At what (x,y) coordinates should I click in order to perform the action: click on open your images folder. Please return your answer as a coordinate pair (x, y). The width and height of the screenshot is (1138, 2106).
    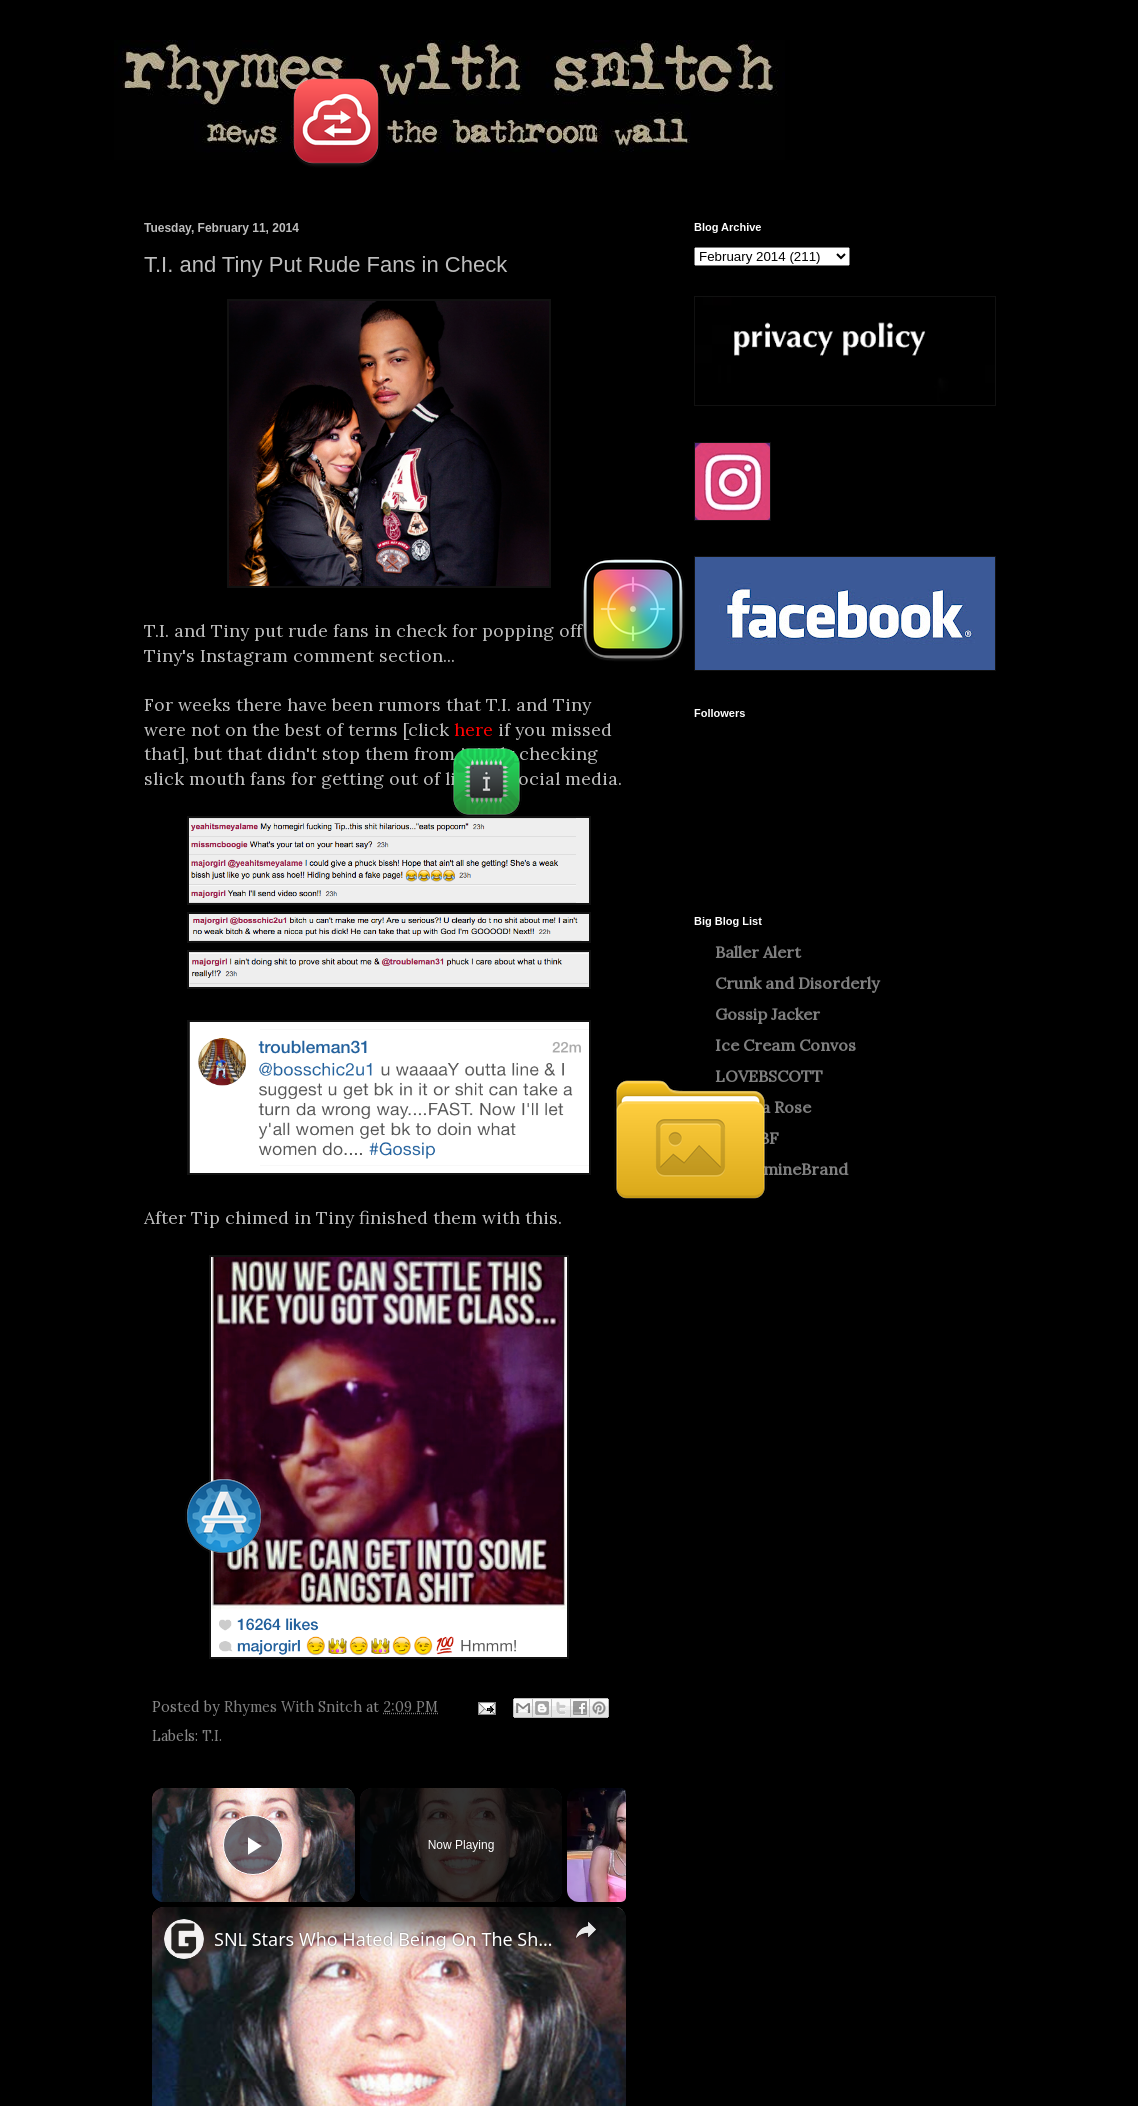
    Looking at the image, I should click on (690, 1139).